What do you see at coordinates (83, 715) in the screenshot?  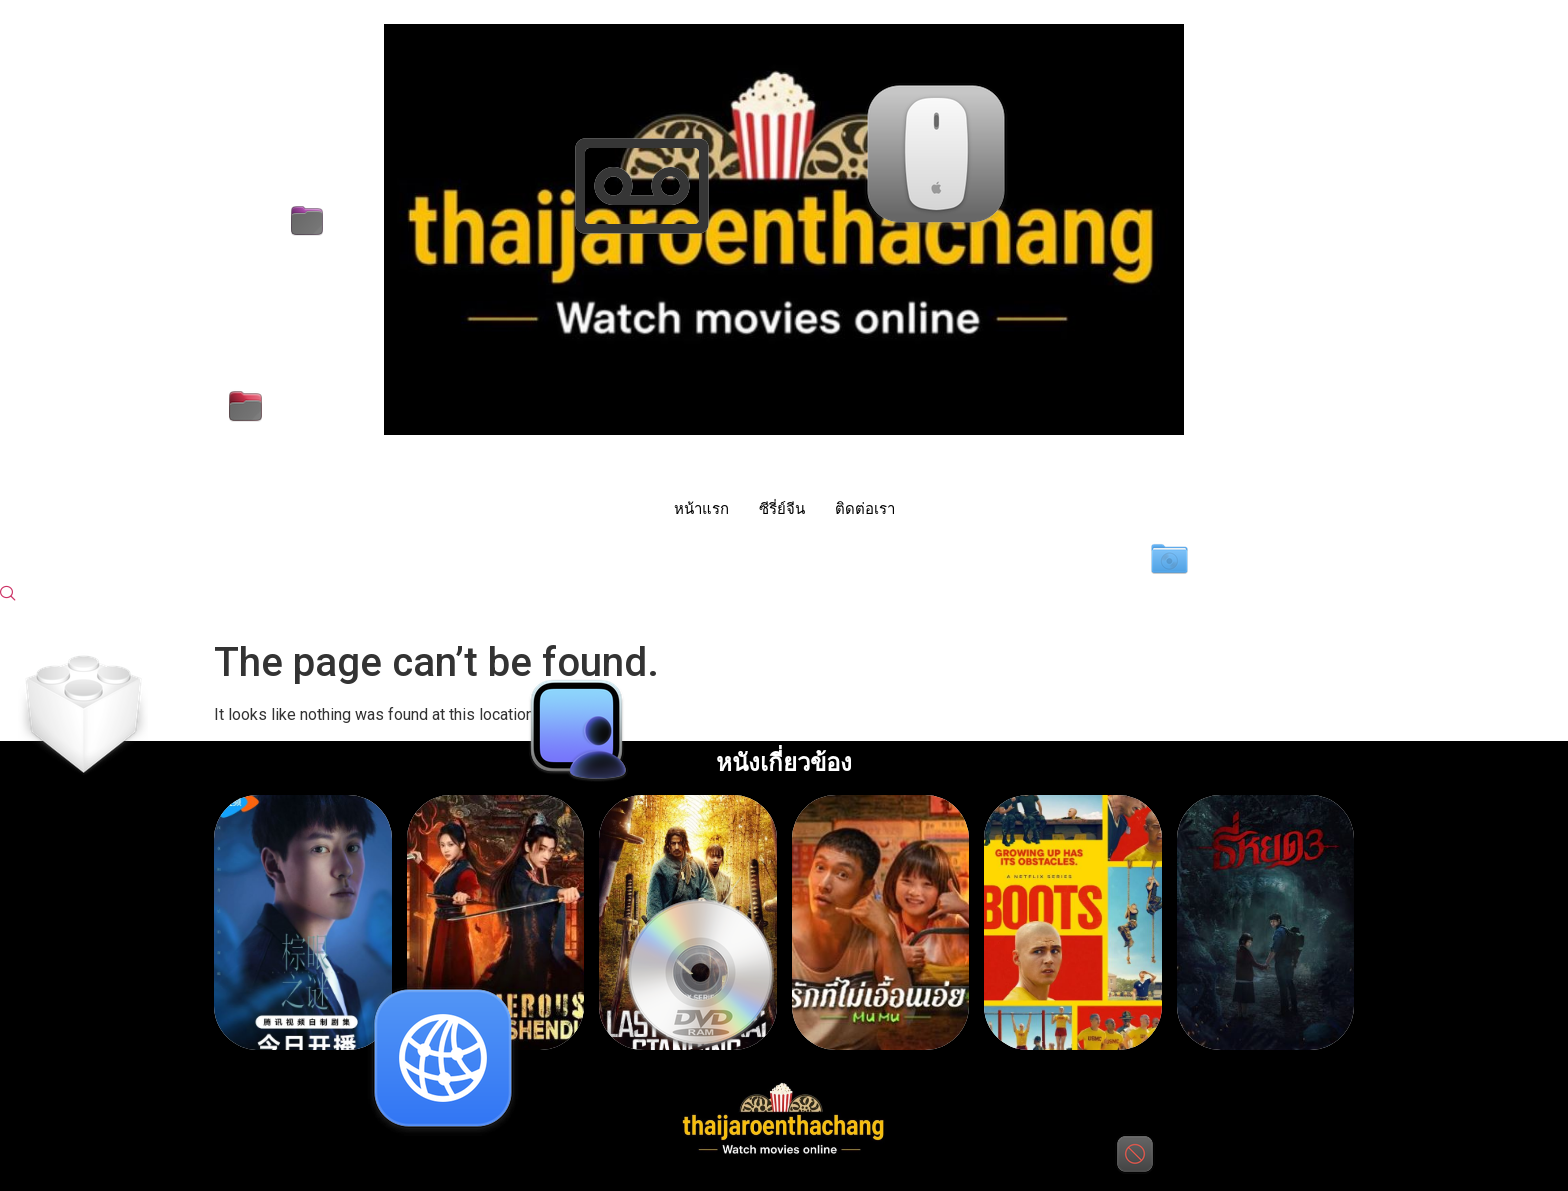 I see `kernel extension file for macOS system` at bounding box center [83, 715].